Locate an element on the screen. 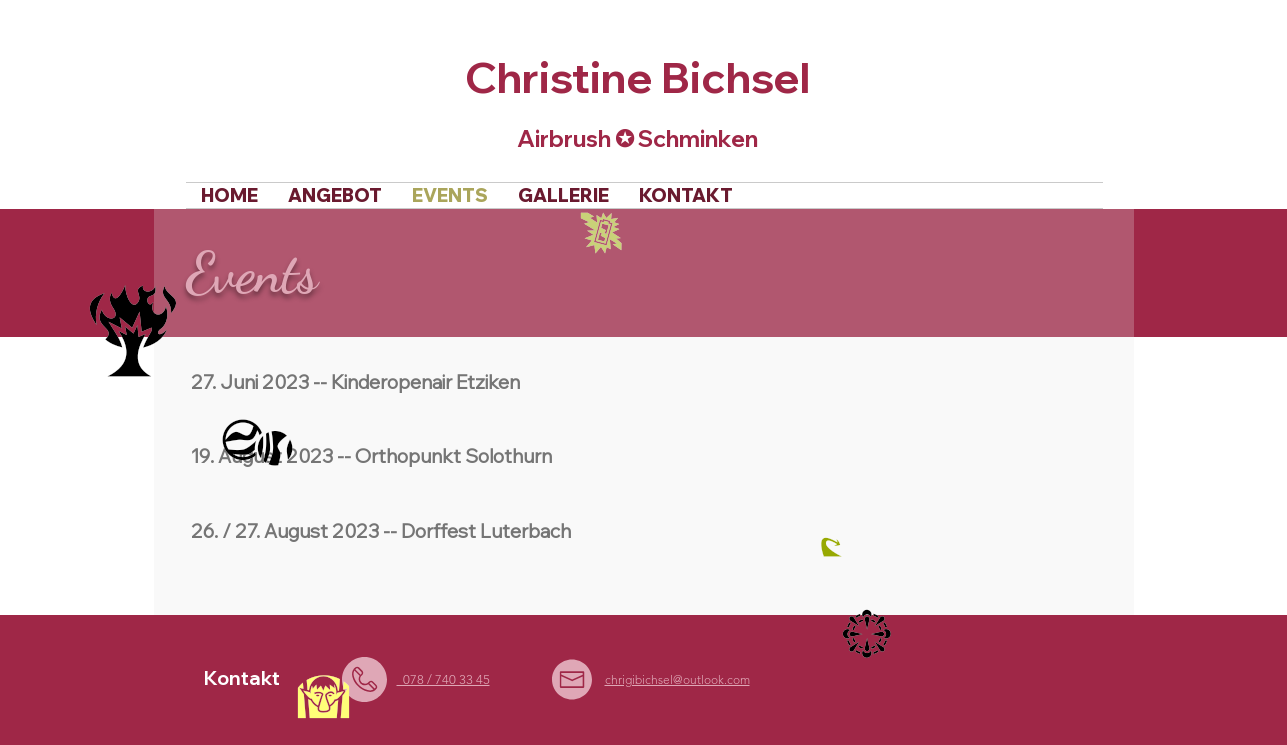 Image resolution: width=1287 pixels, height=745 pixels. play a marble game is located at coordinates (257, 433).